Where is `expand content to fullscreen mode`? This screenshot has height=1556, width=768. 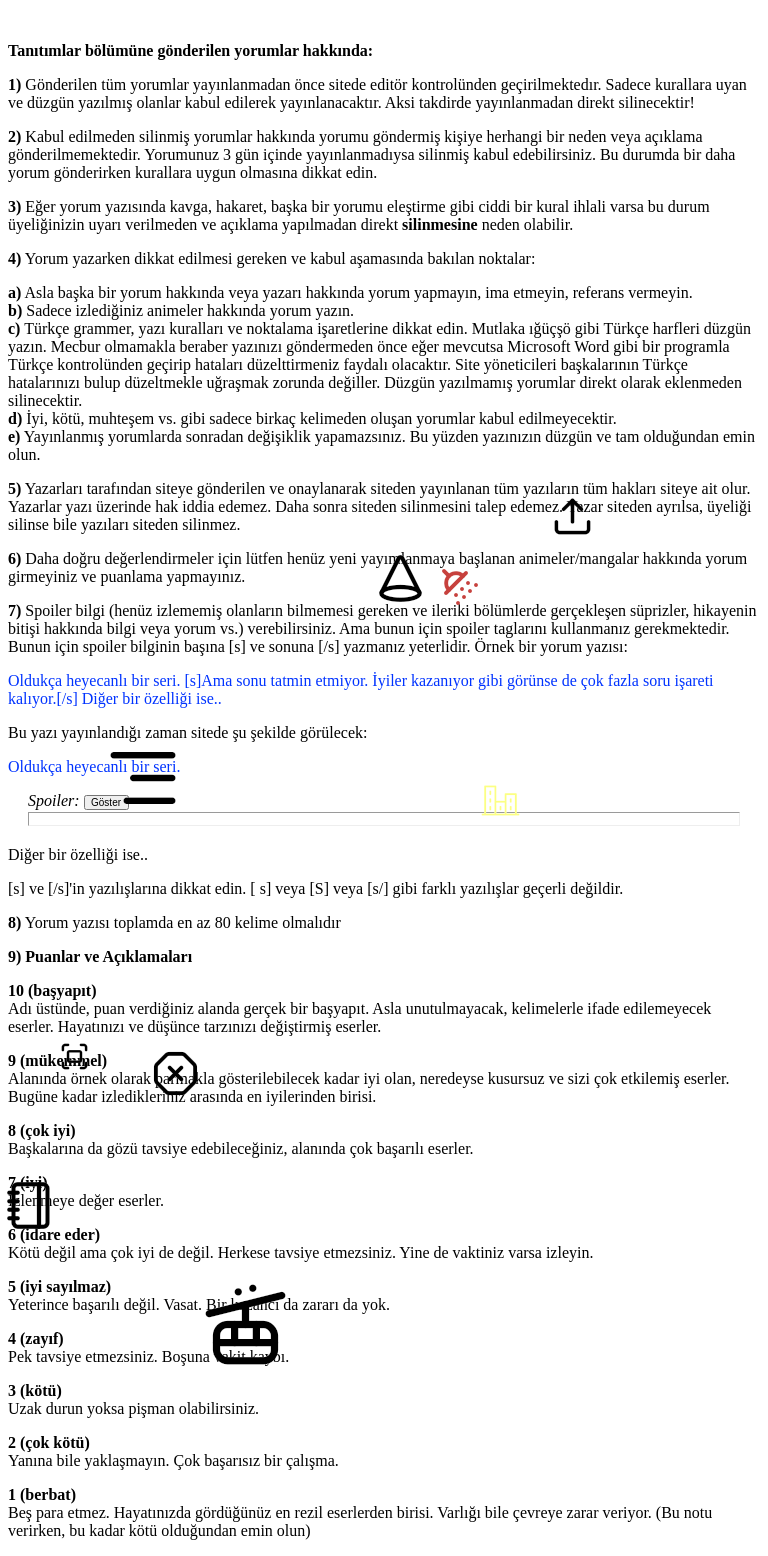
expand content to fullscreen mode is located at coordinates (74, 1056).